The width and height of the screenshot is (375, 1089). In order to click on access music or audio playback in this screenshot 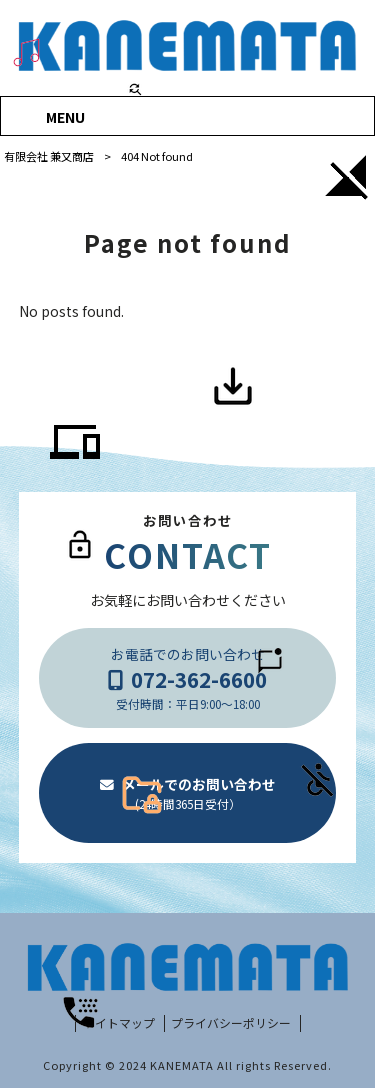, I will do `click(28, 53)`.